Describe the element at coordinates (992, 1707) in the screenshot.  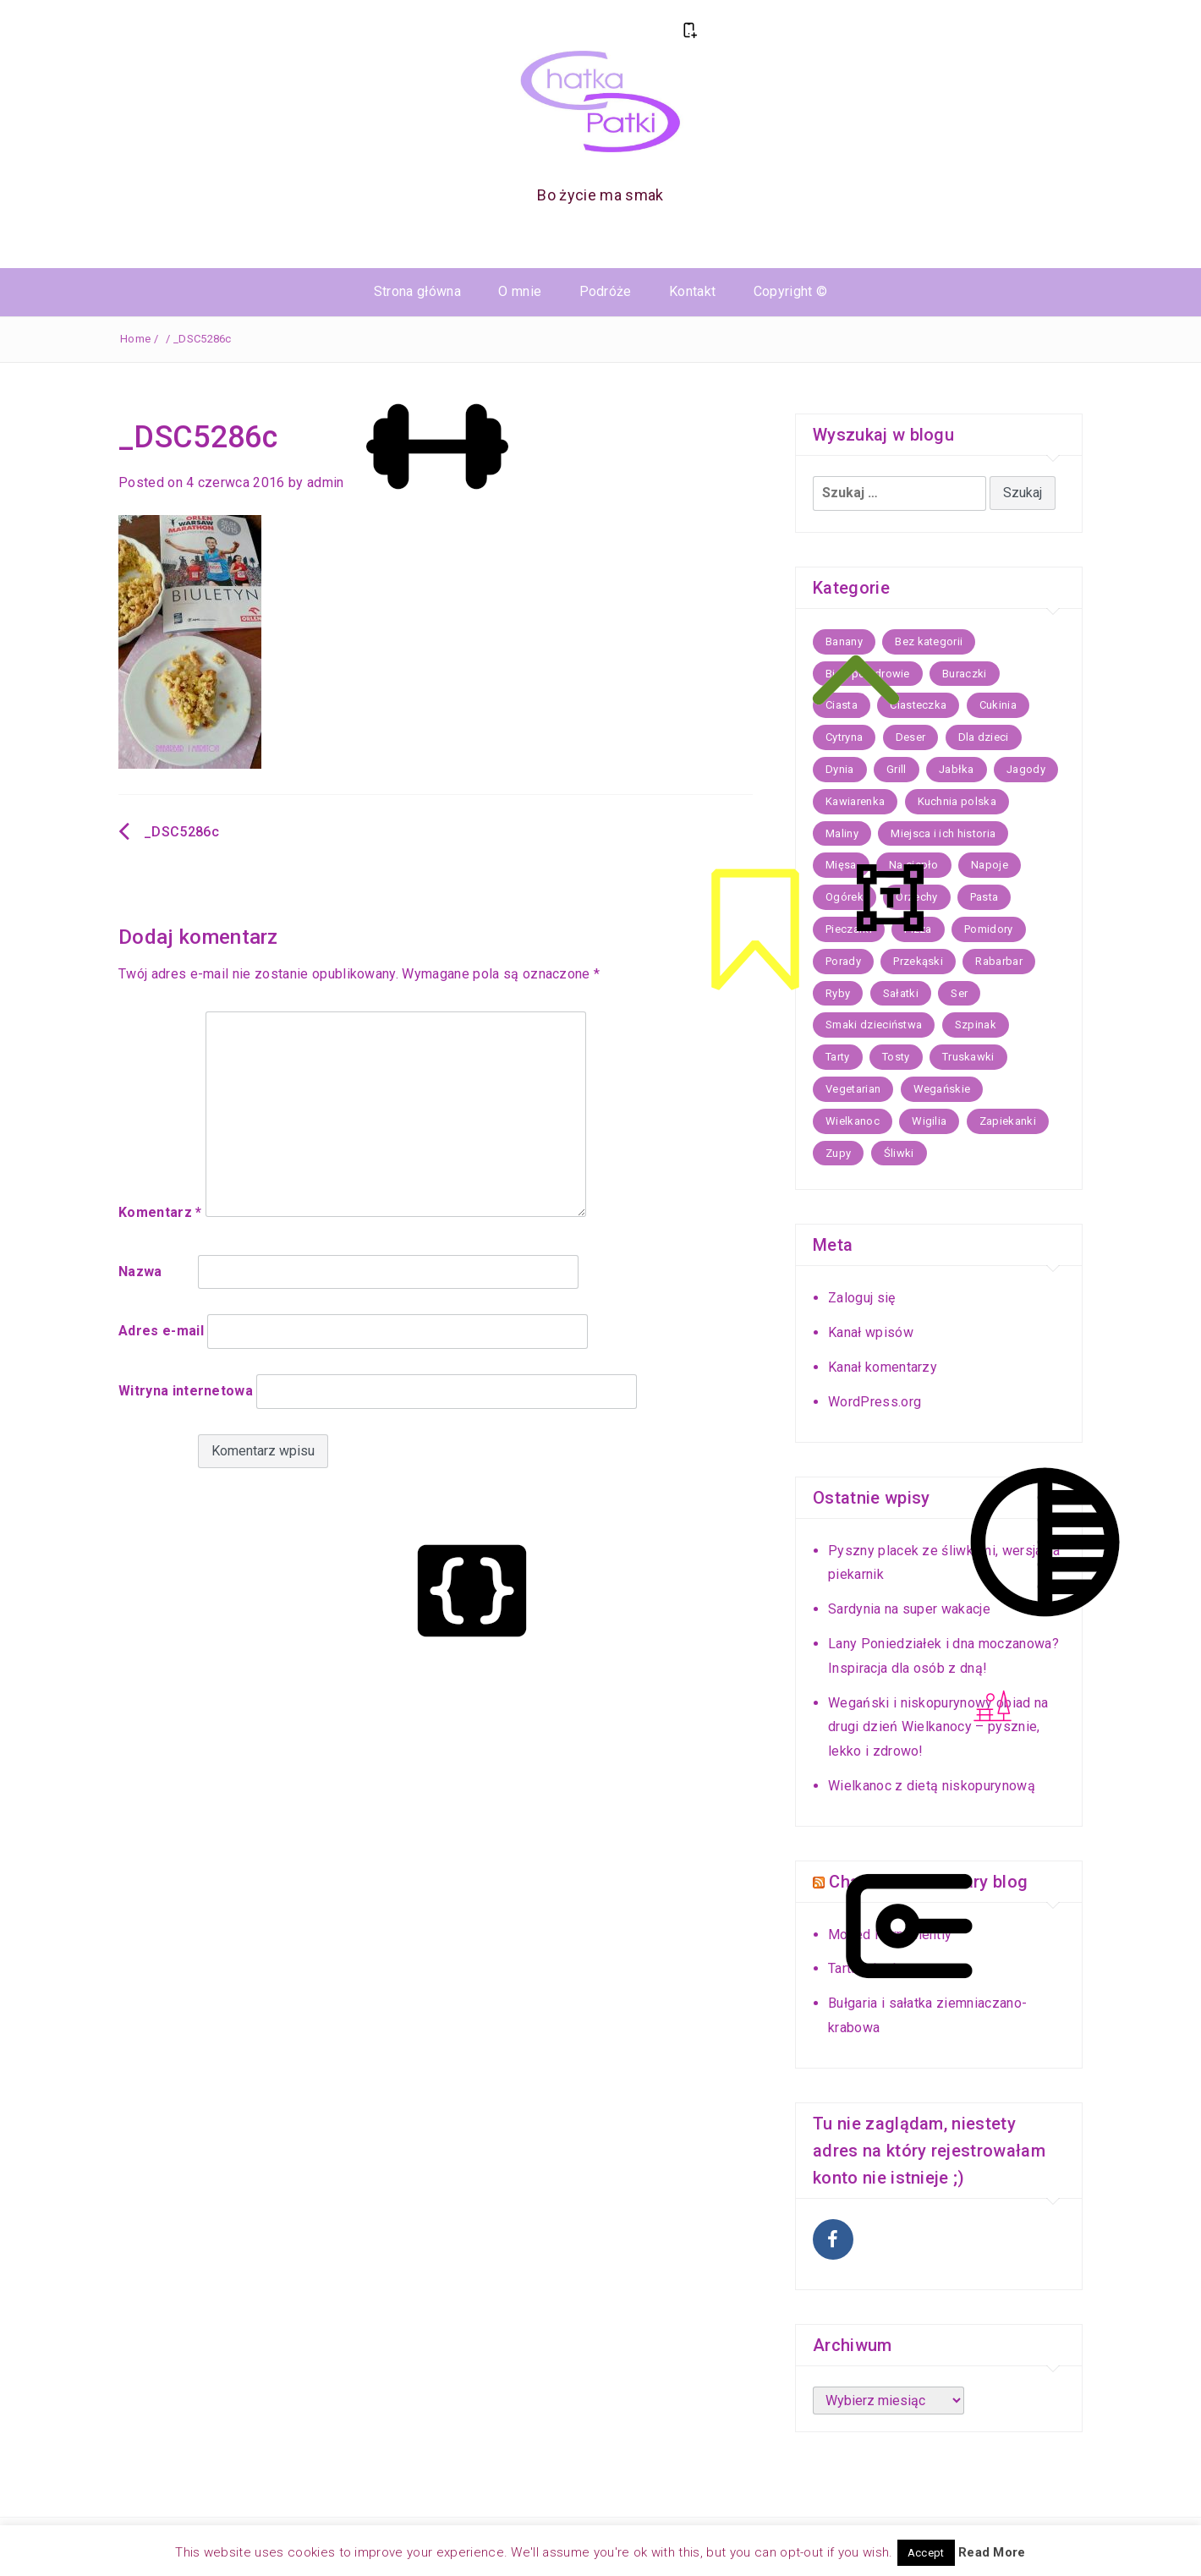
I see `view nearby parks or green spaces` at that location.